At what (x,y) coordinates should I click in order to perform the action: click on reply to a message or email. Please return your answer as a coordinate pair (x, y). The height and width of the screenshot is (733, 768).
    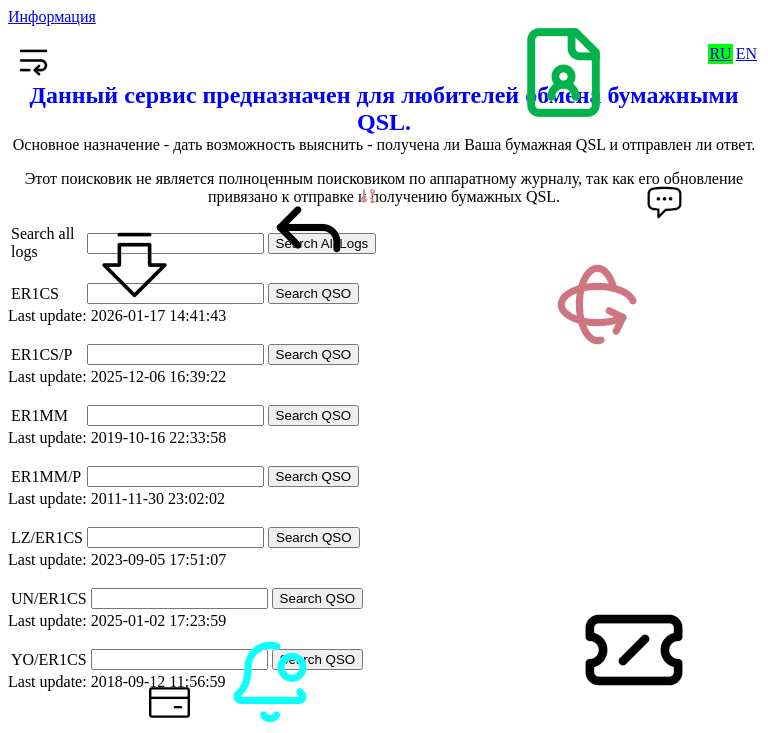
    Looking at the image, I should click on (308, 227).